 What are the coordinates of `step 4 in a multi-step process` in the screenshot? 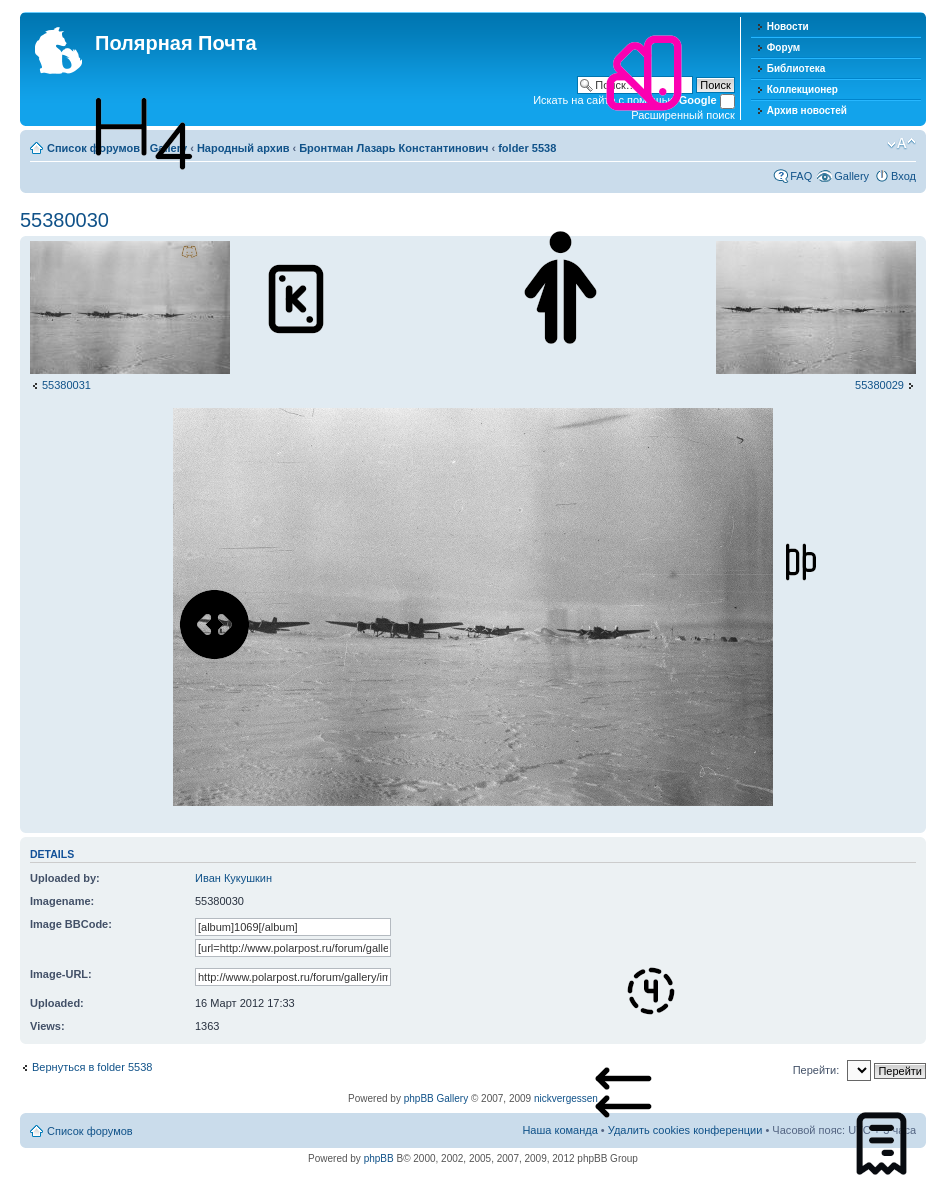 It's located at (651, 991).